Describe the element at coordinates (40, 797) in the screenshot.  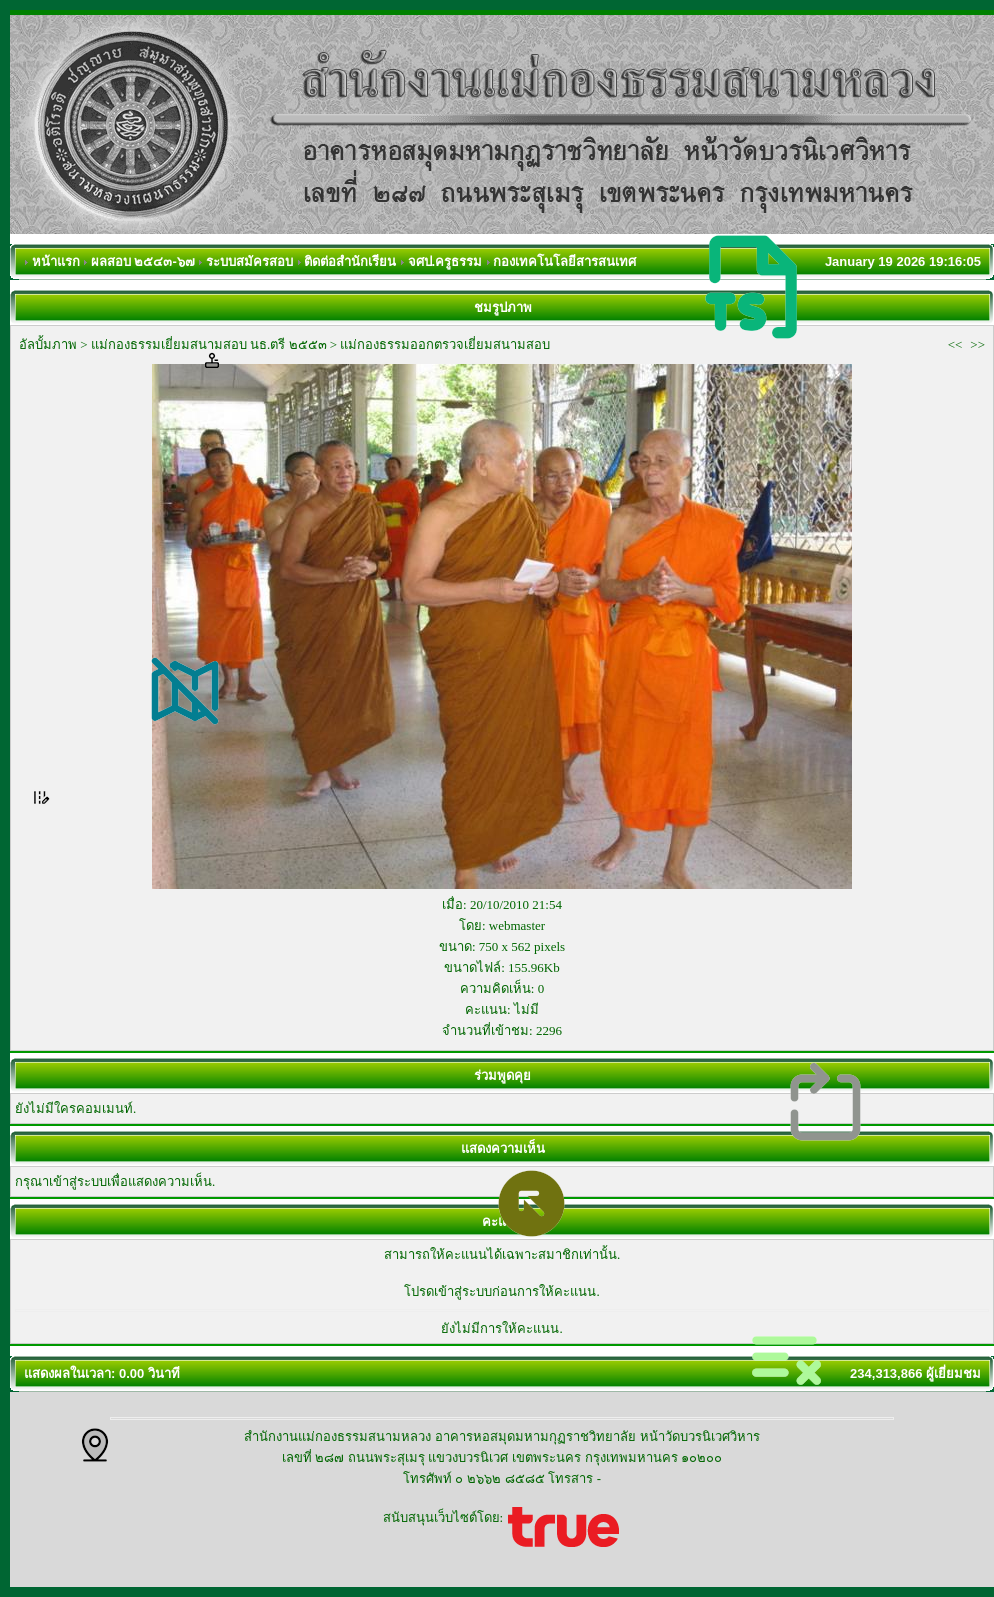
I see `edit road or route details` at that location.